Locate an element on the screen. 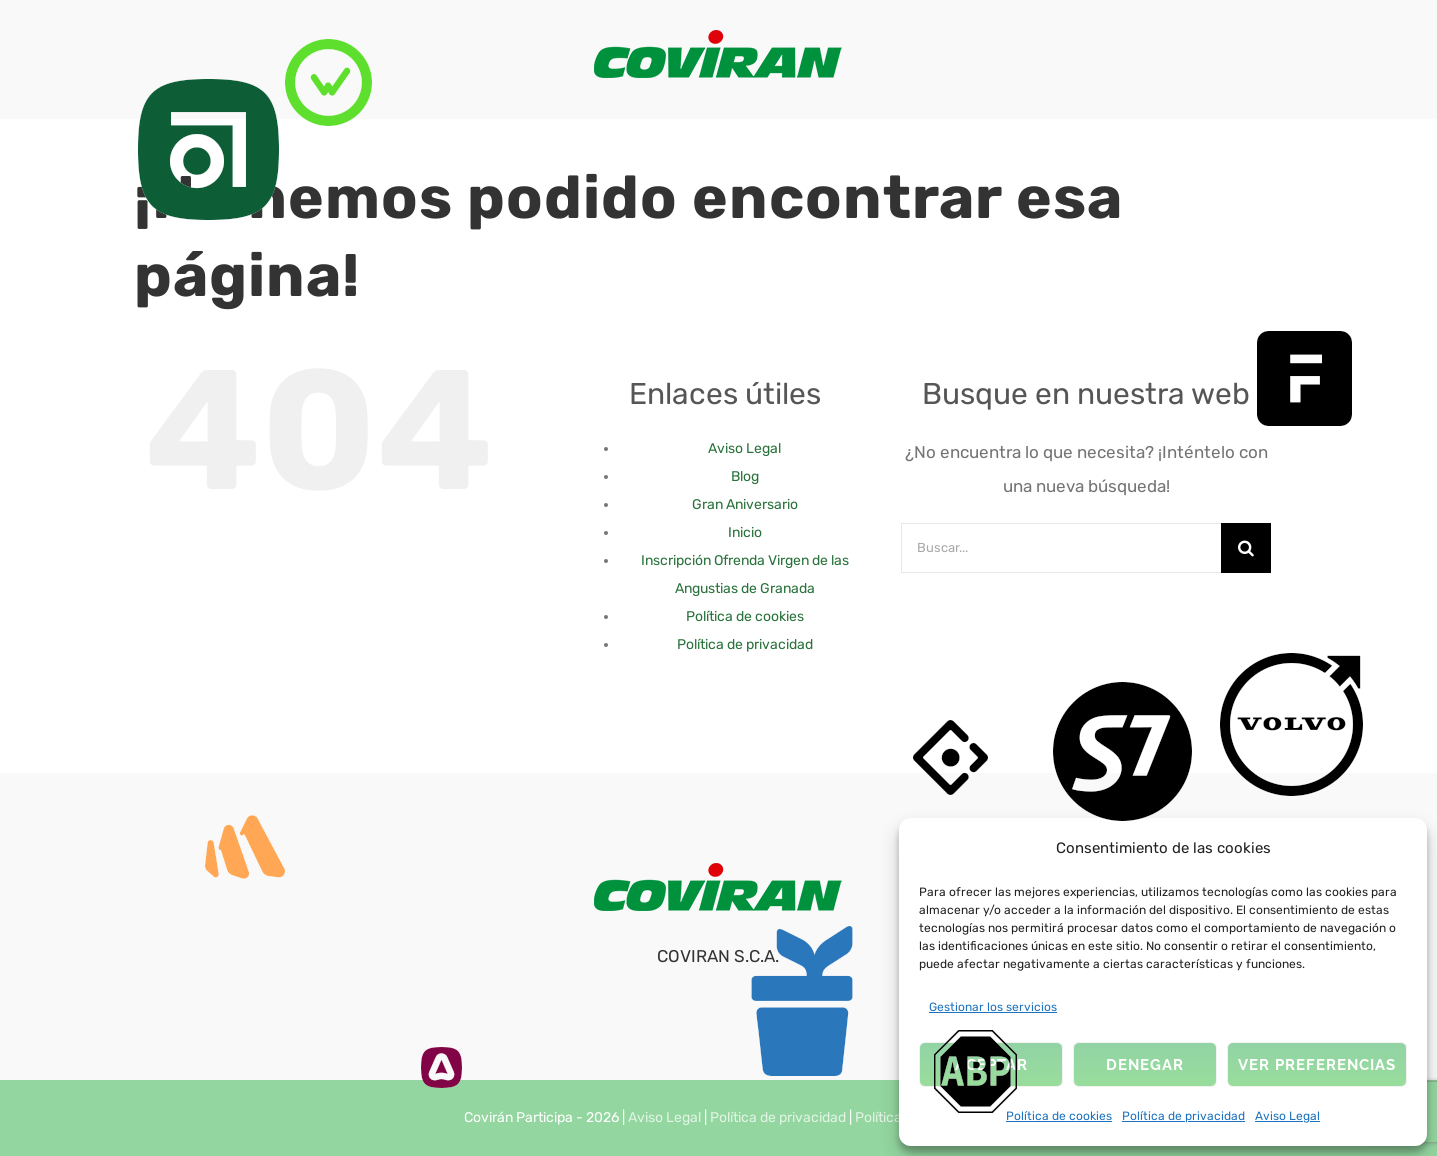 This screenshot has width=1437, height=1156. open wakatime dashboard is located at coordinates (328, 82).